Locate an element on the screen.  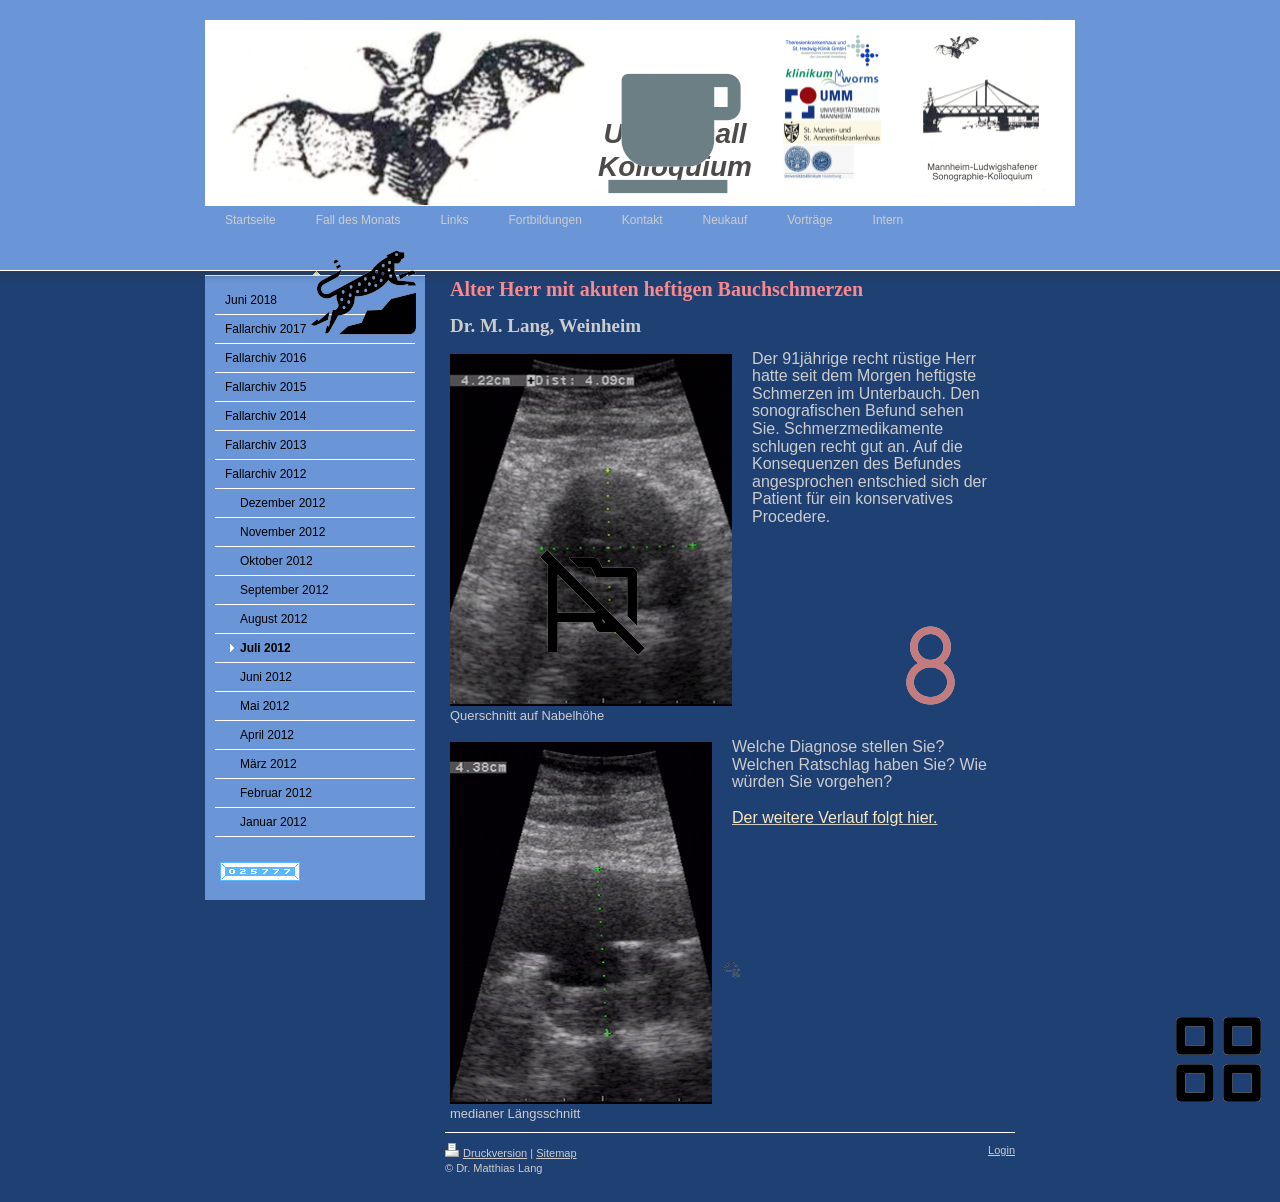
disable or turn off flag notifications is located at coordinates (592, 602).